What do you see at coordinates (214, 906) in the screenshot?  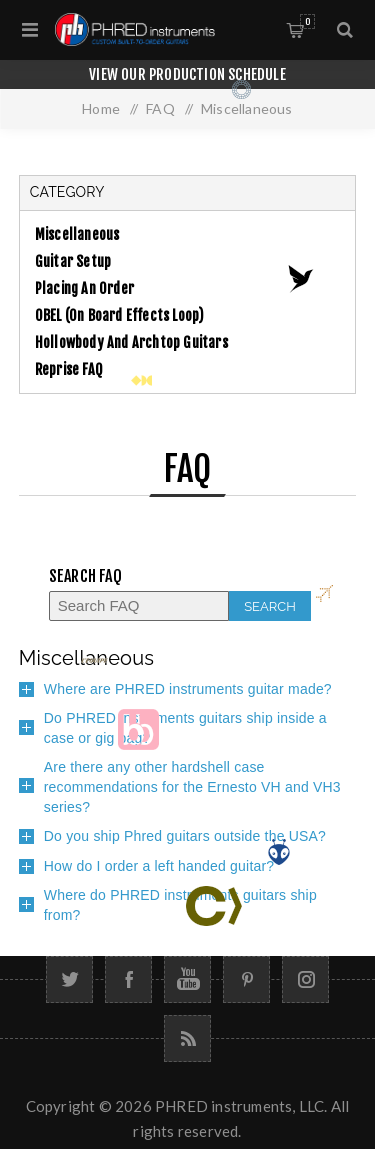 I see `link to CocoaPods dependency manager` at bounding box center [214, 906].